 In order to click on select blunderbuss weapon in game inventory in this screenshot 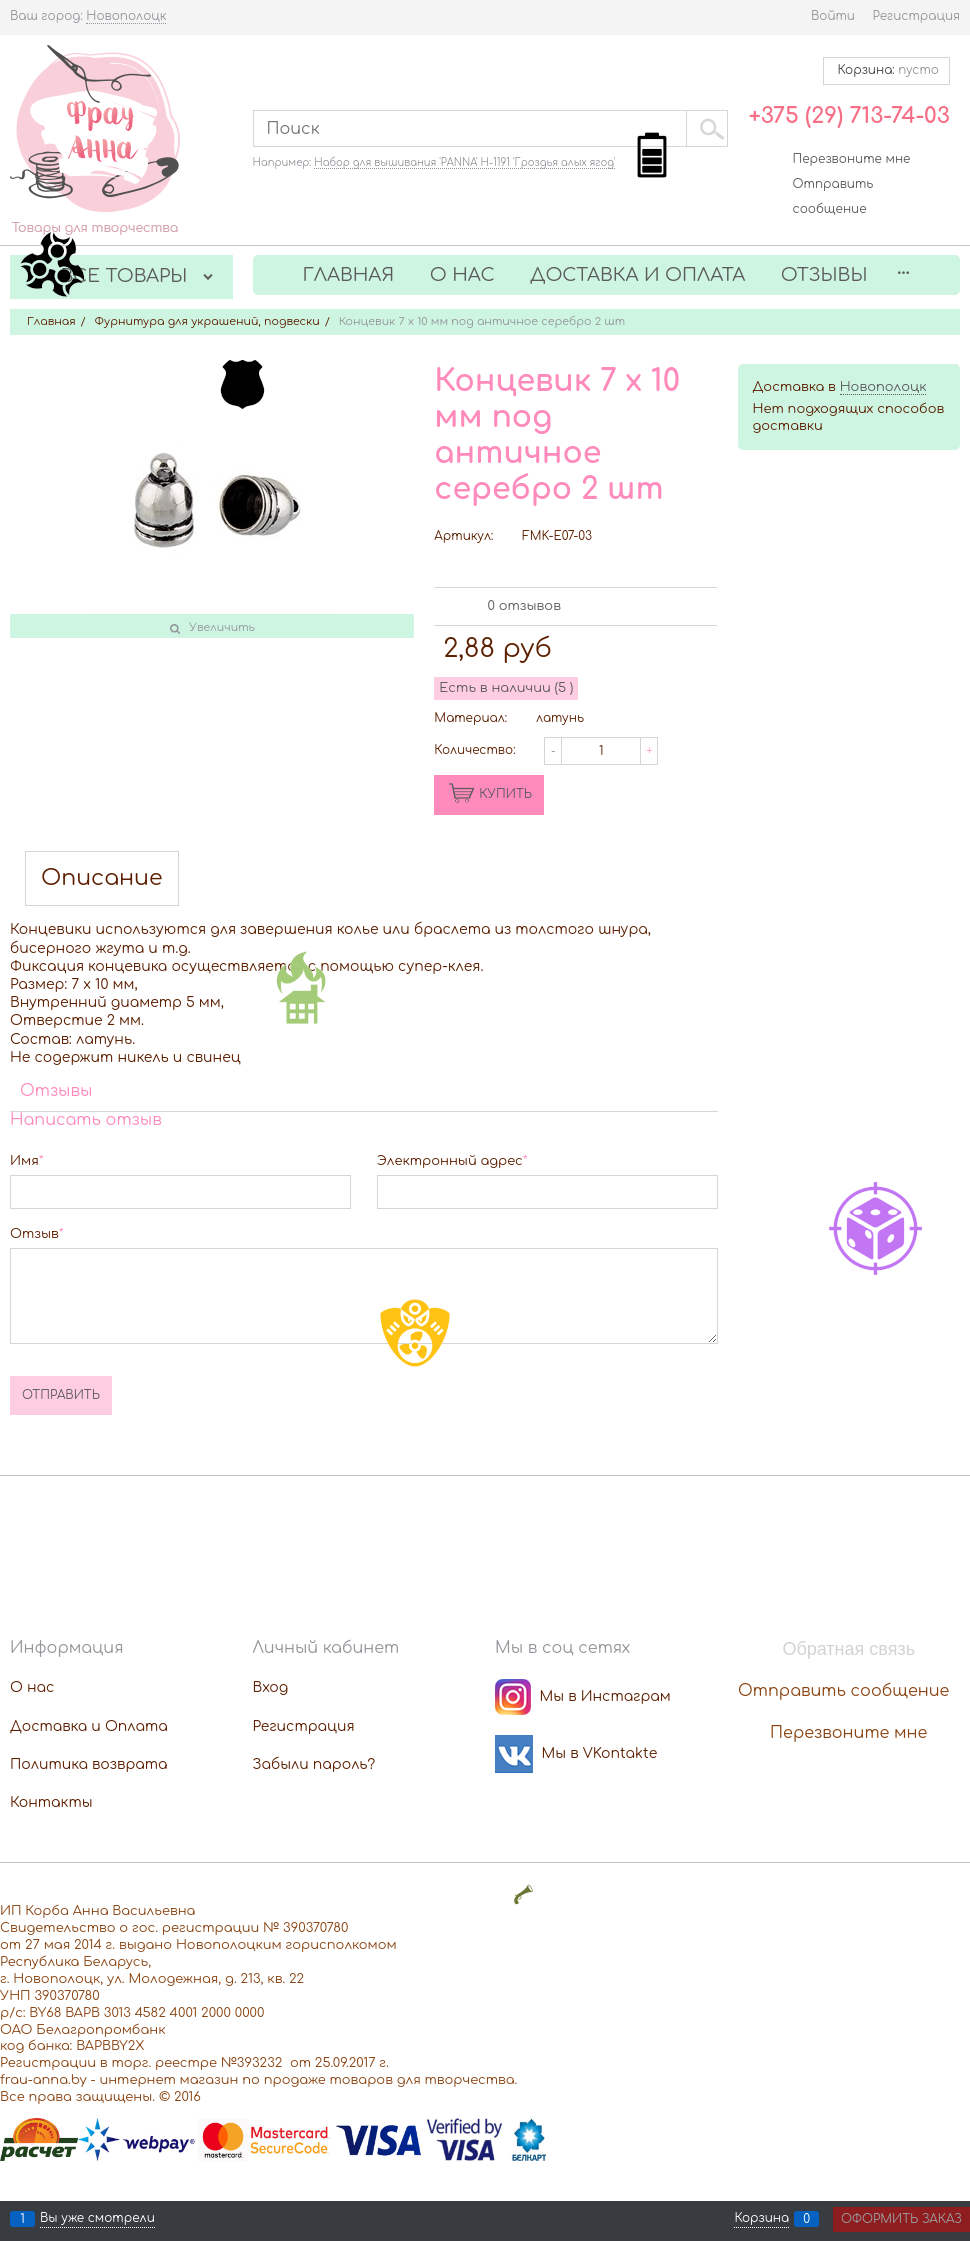, I will do `click(523, 1894)`.